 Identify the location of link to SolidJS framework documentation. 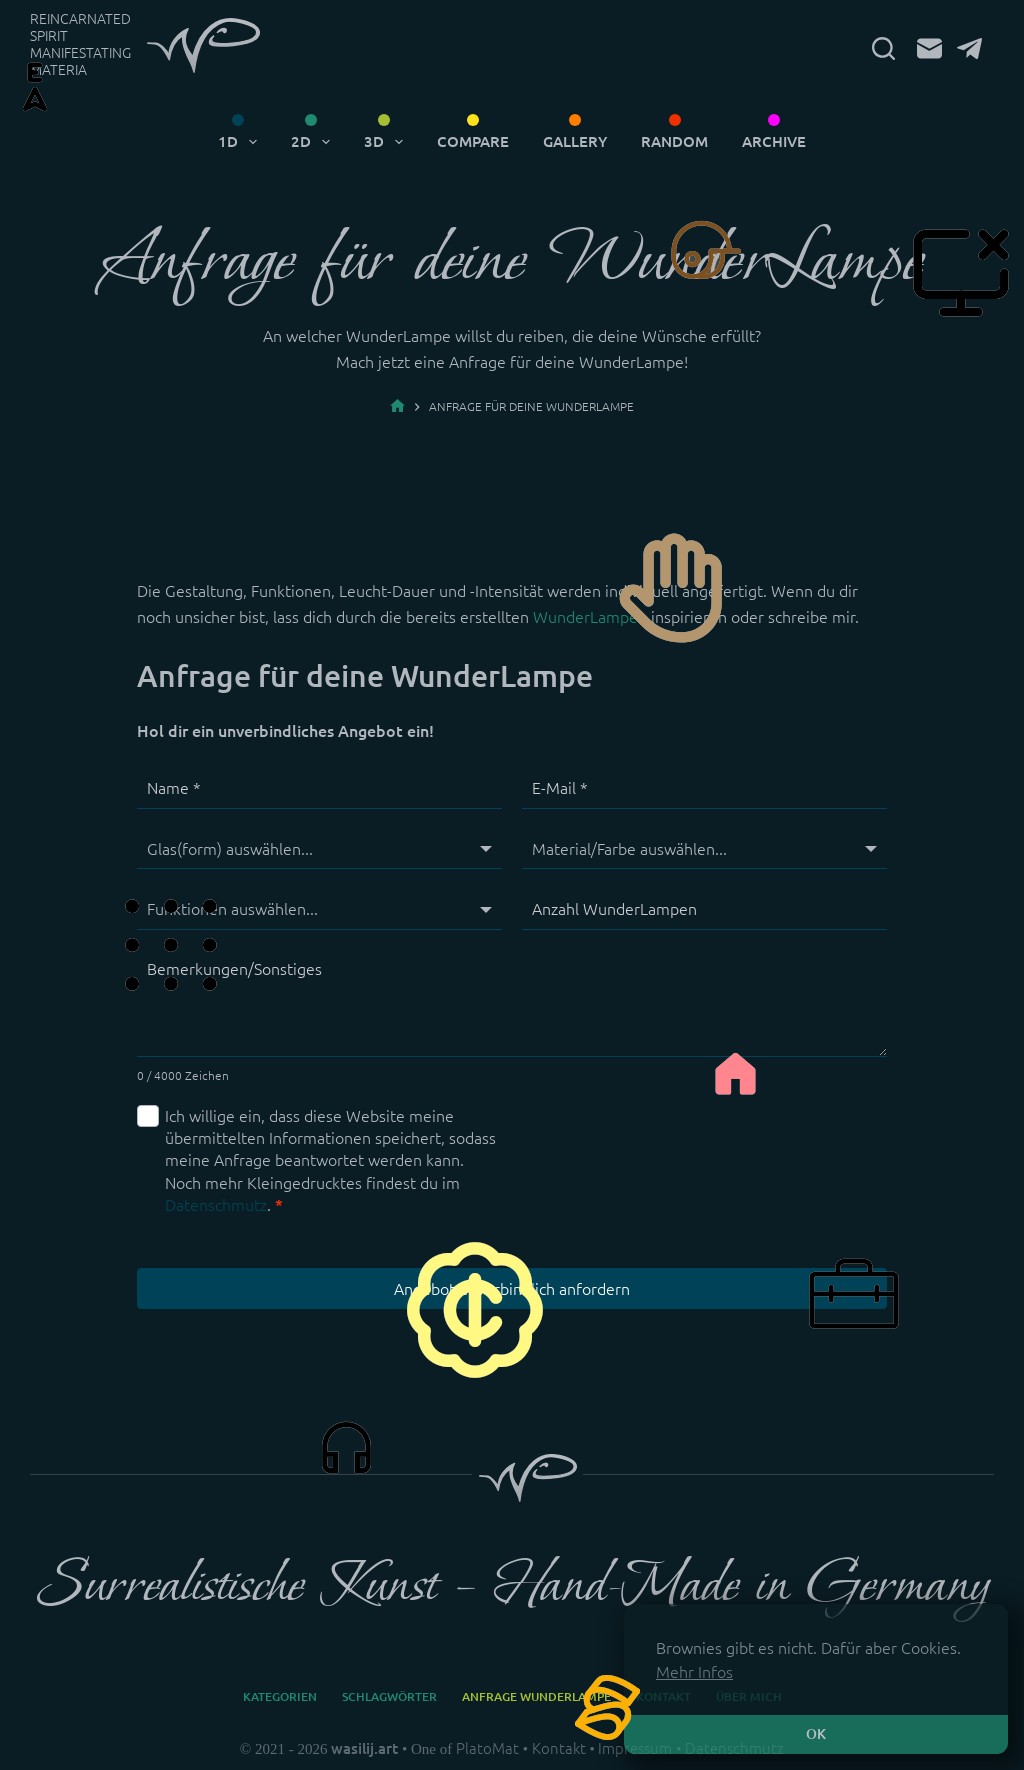
(607, 1707).